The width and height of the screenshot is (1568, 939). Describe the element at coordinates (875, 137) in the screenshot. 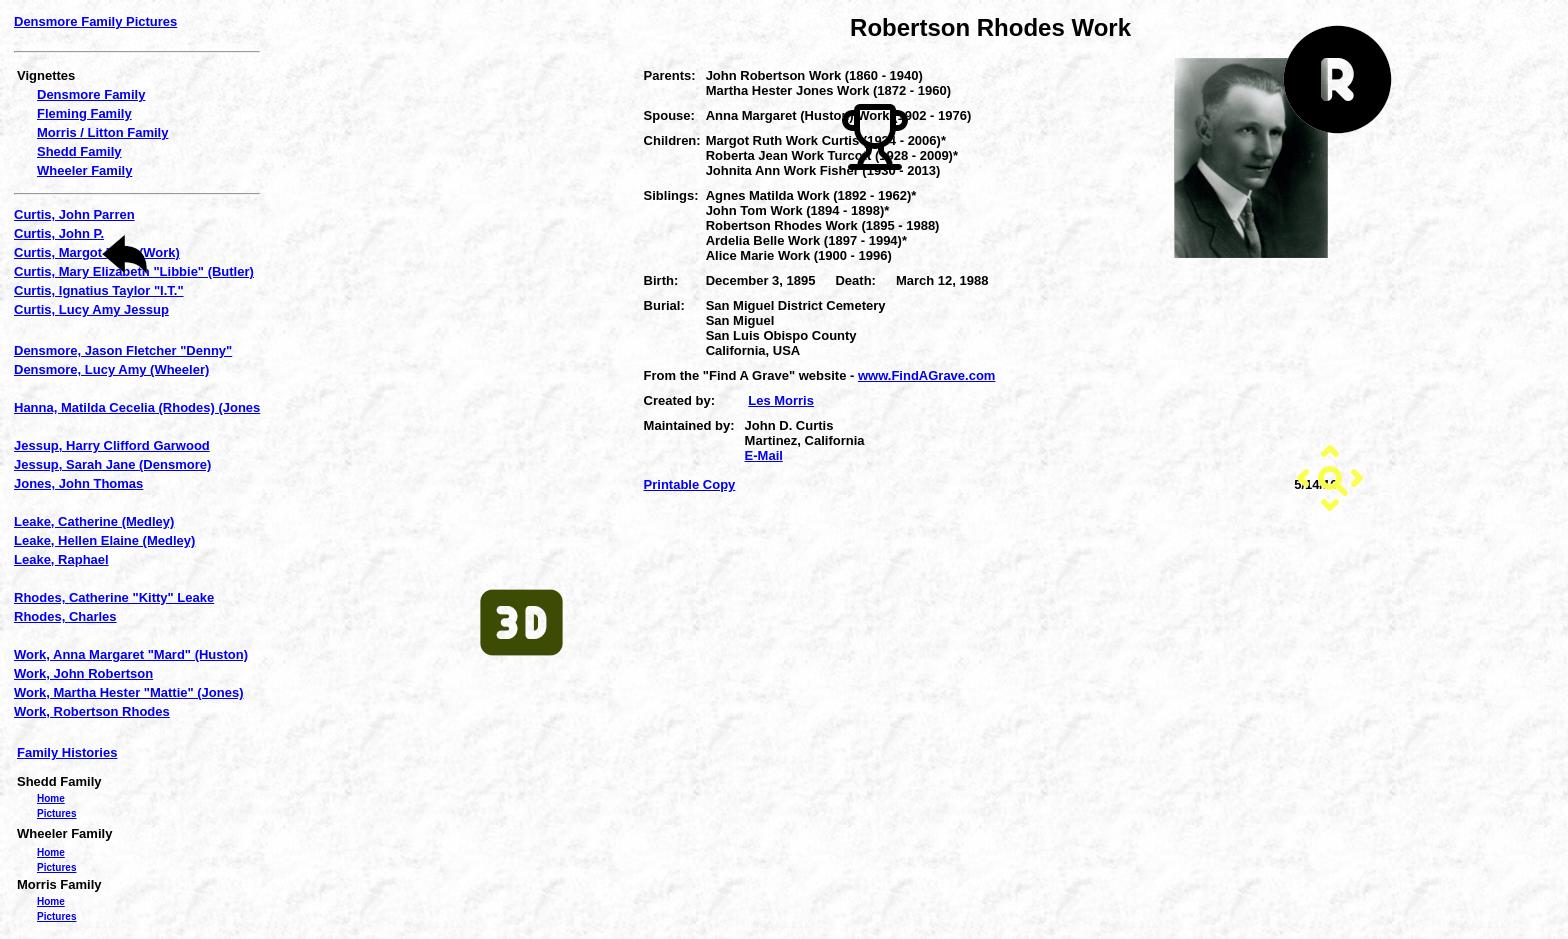

I see `view achievements or awards` at that location.